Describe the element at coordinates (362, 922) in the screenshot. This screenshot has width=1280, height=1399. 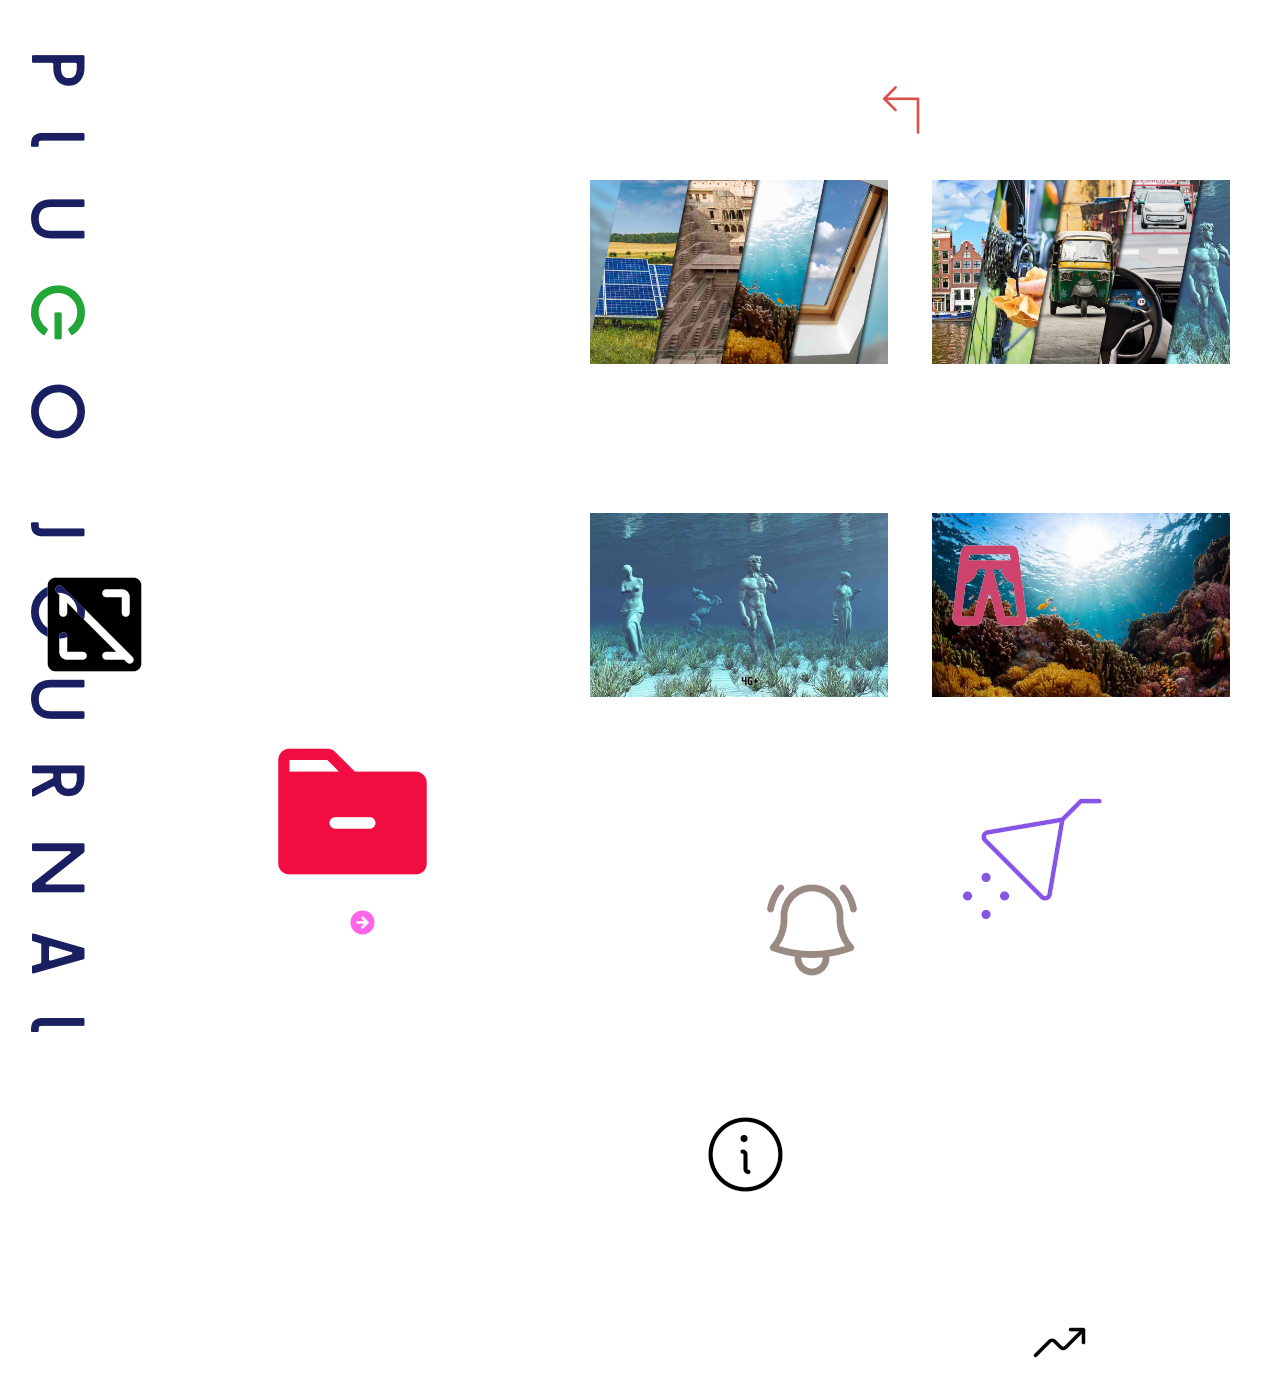
I see `proceed to the next step` at that location.